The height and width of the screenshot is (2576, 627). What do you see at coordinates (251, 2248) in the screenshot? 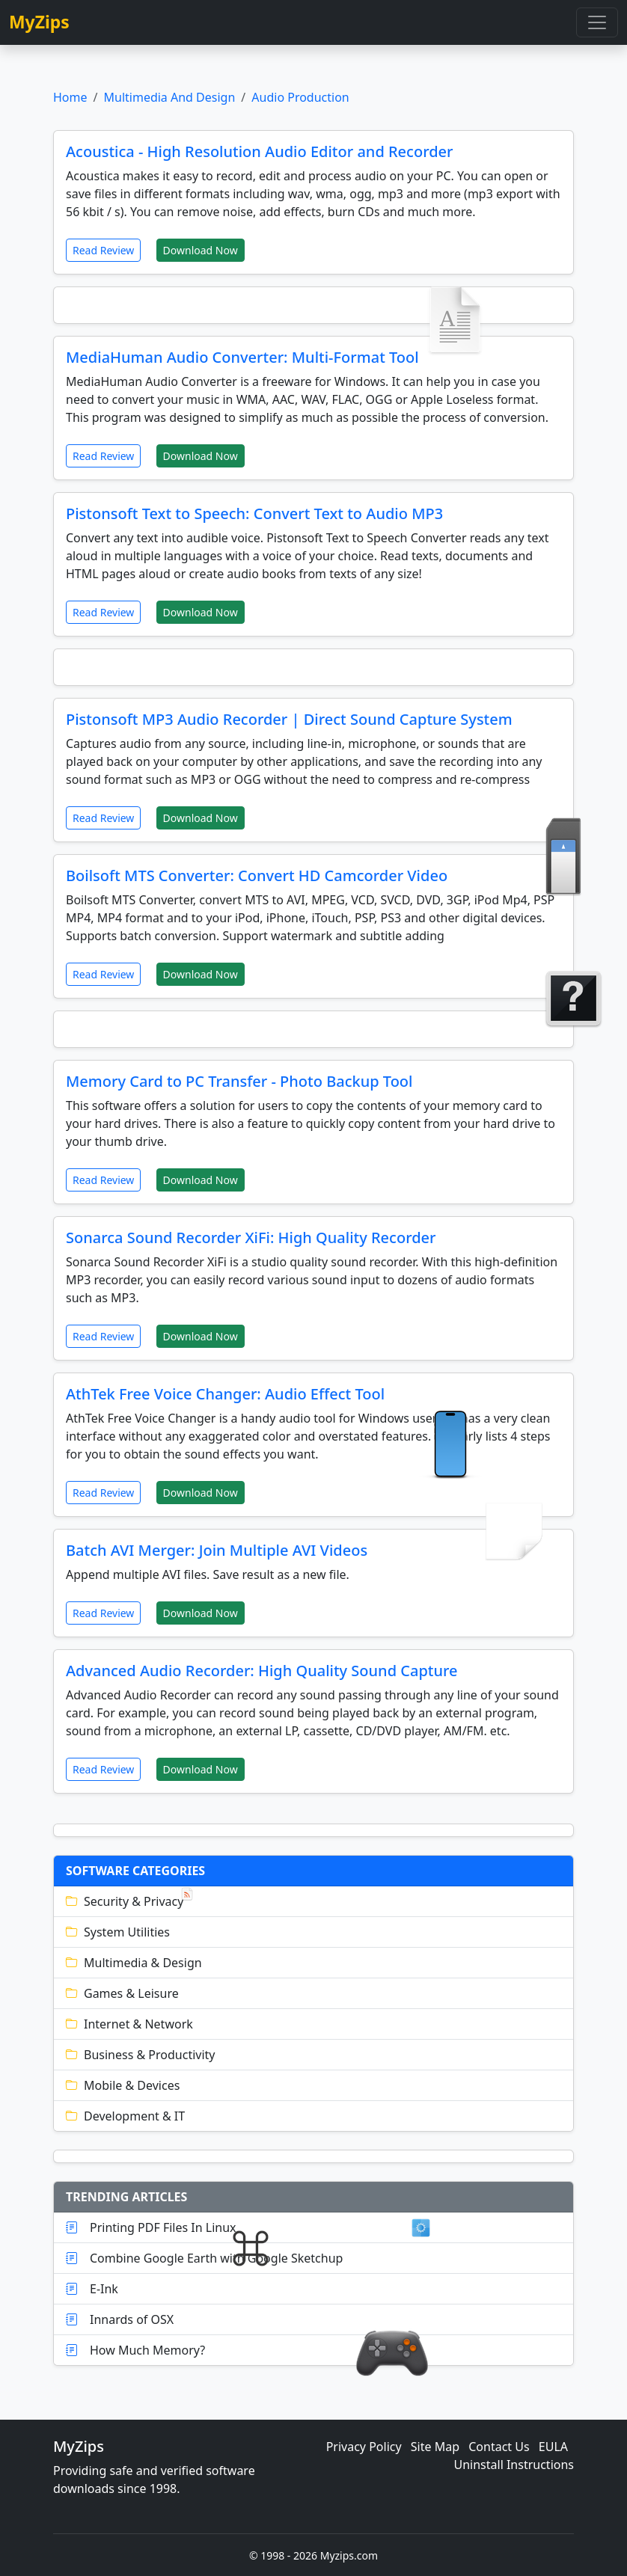
I see `command key symbol on mac keyboards` at bounding box center [251, 2248].